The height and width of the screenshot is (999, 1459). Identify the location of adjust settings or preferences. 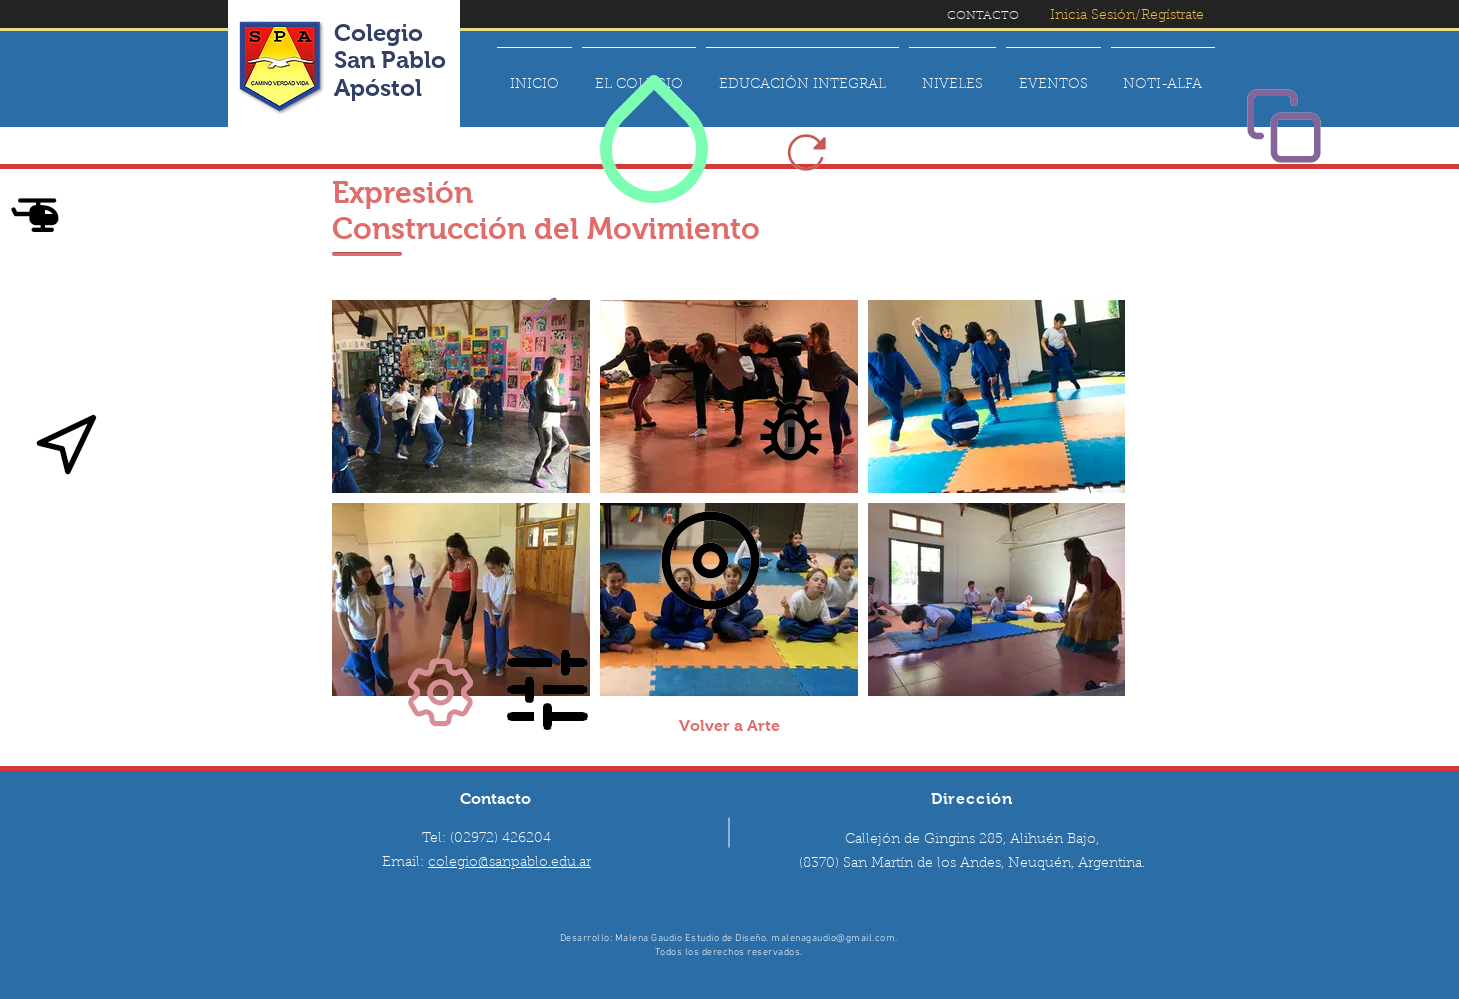
(547, 689).